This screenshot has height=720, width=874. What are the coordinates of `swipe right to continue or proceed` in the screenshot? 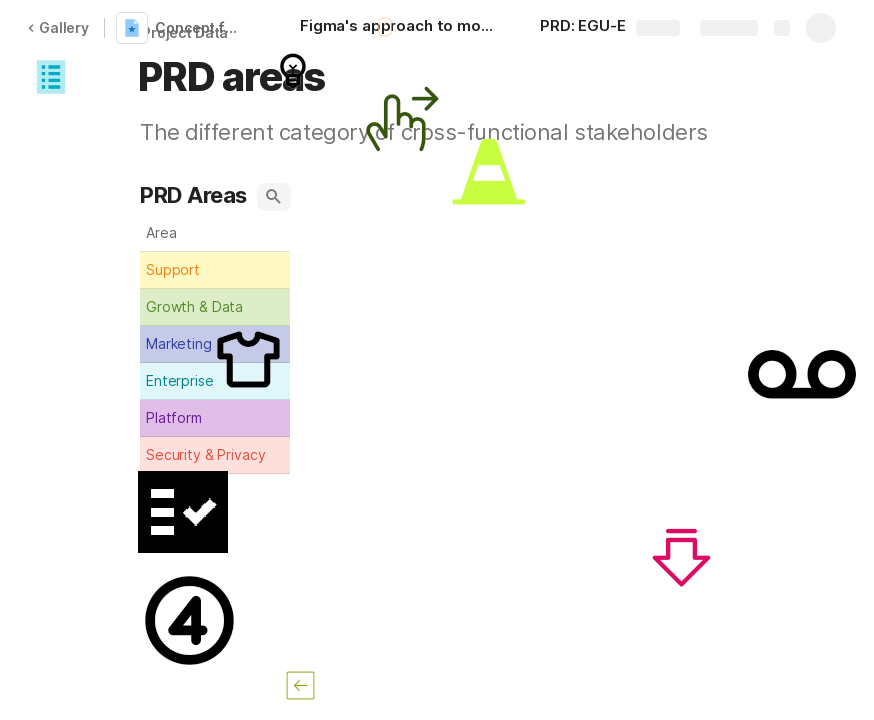 It's located at (398, 121).